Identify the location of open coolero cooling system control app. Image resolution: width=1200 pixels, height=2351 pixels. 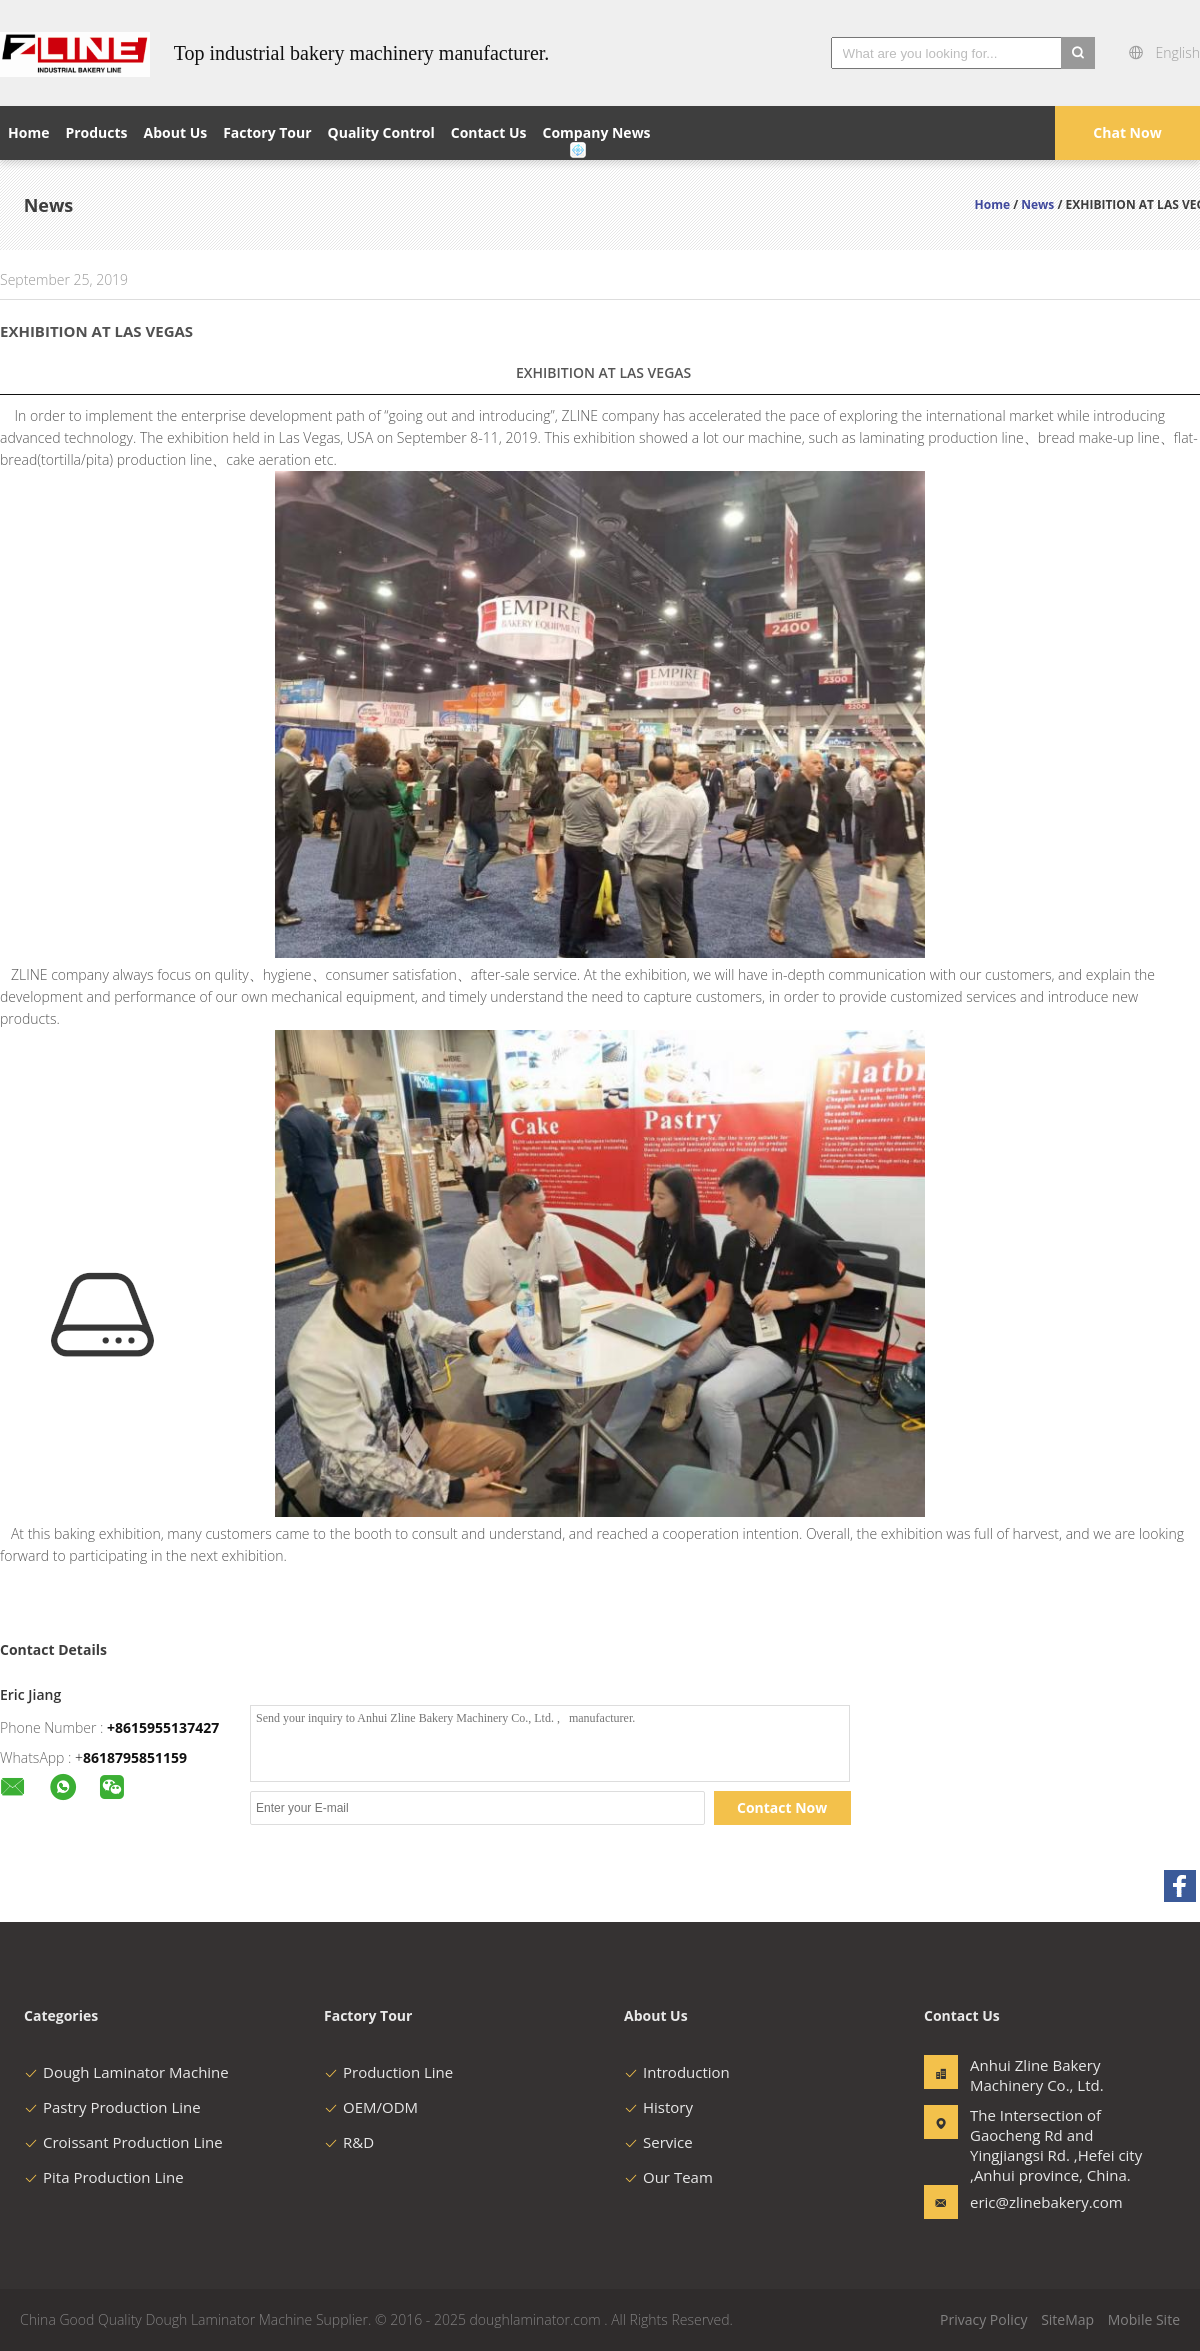
(578, 150).